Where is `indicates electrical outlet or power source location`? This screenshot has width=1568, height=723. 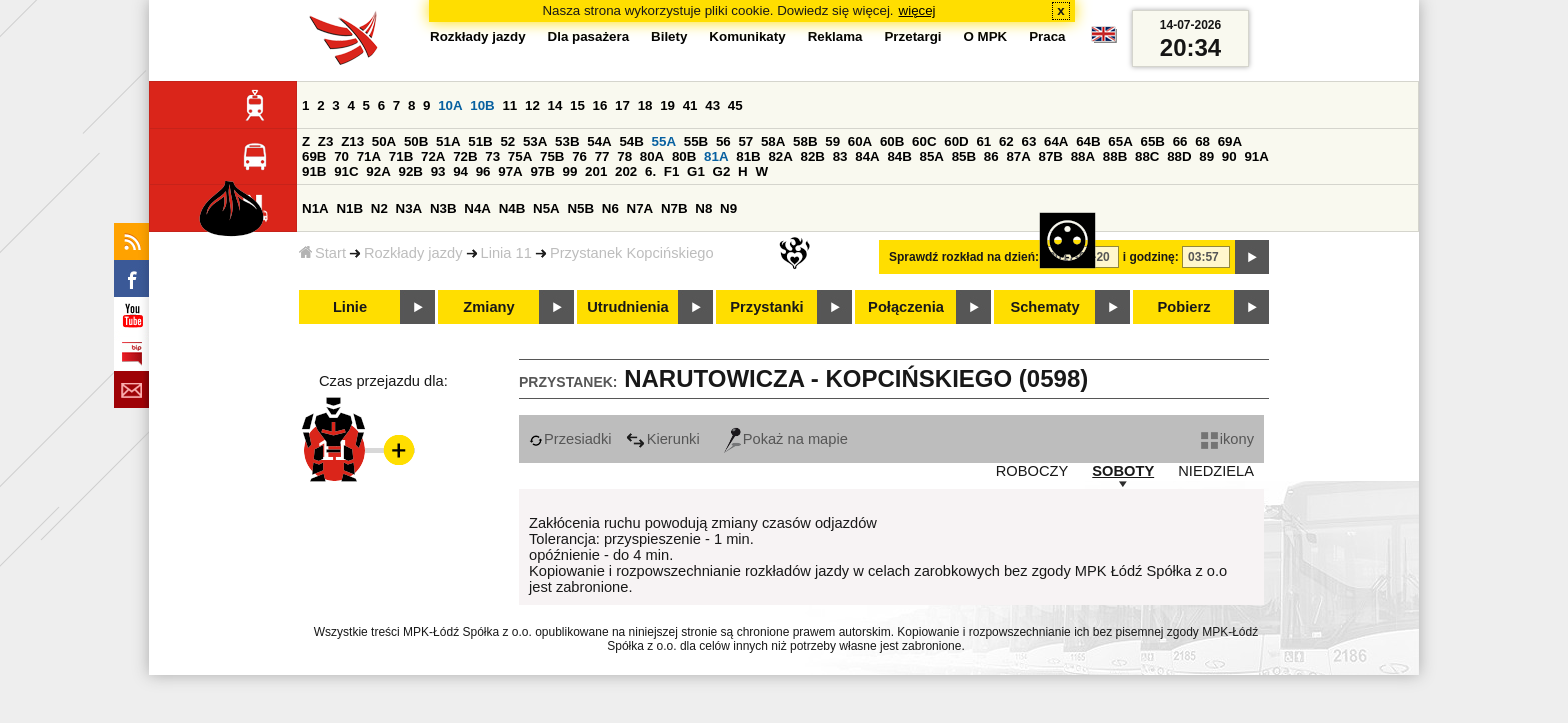
indicates electrical outlet or power source location is located at coordinates (1067, 240).